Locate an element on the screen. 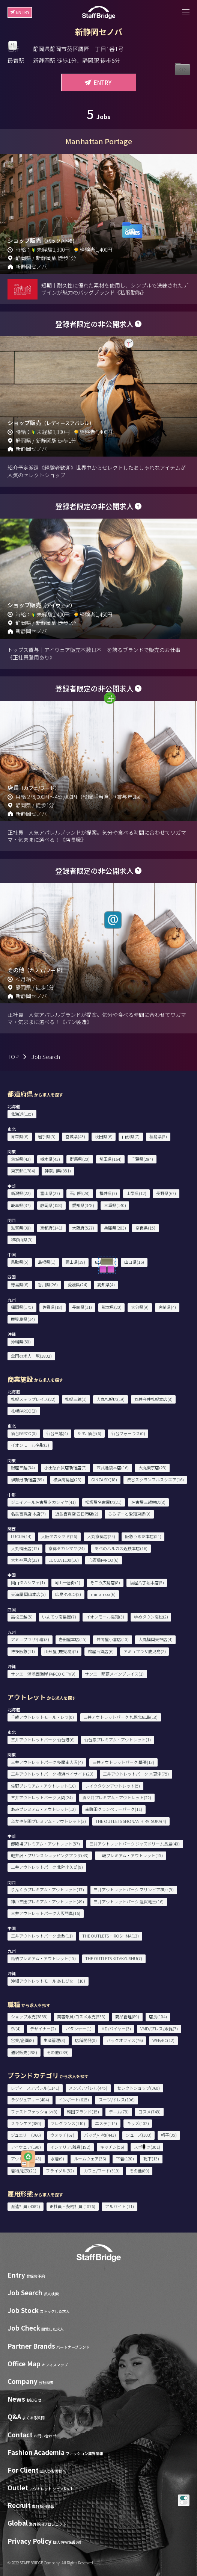 This screenshot has height=2576, width=197. open humble games folder is located at coordinates (132, 230).